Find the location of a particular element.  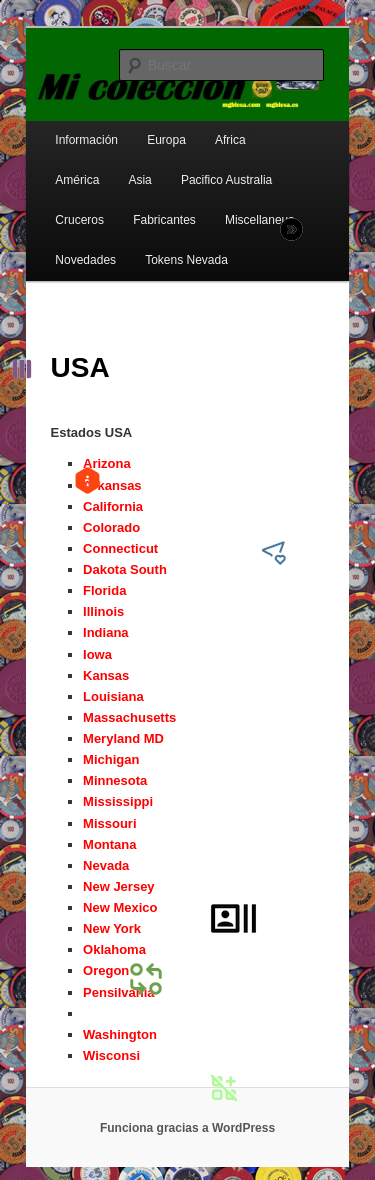

transform or convert selected object is located at coordinates (146, 979).